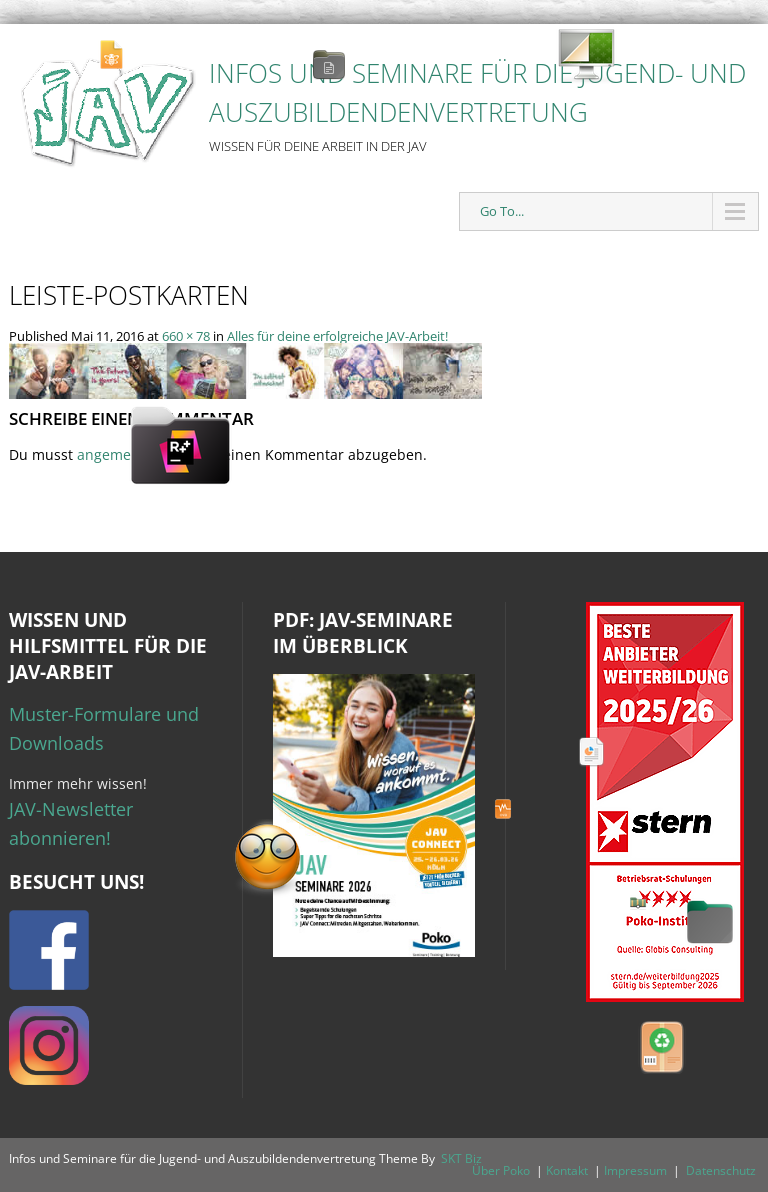  I want to click on open your documents folder, so click(329, 64).